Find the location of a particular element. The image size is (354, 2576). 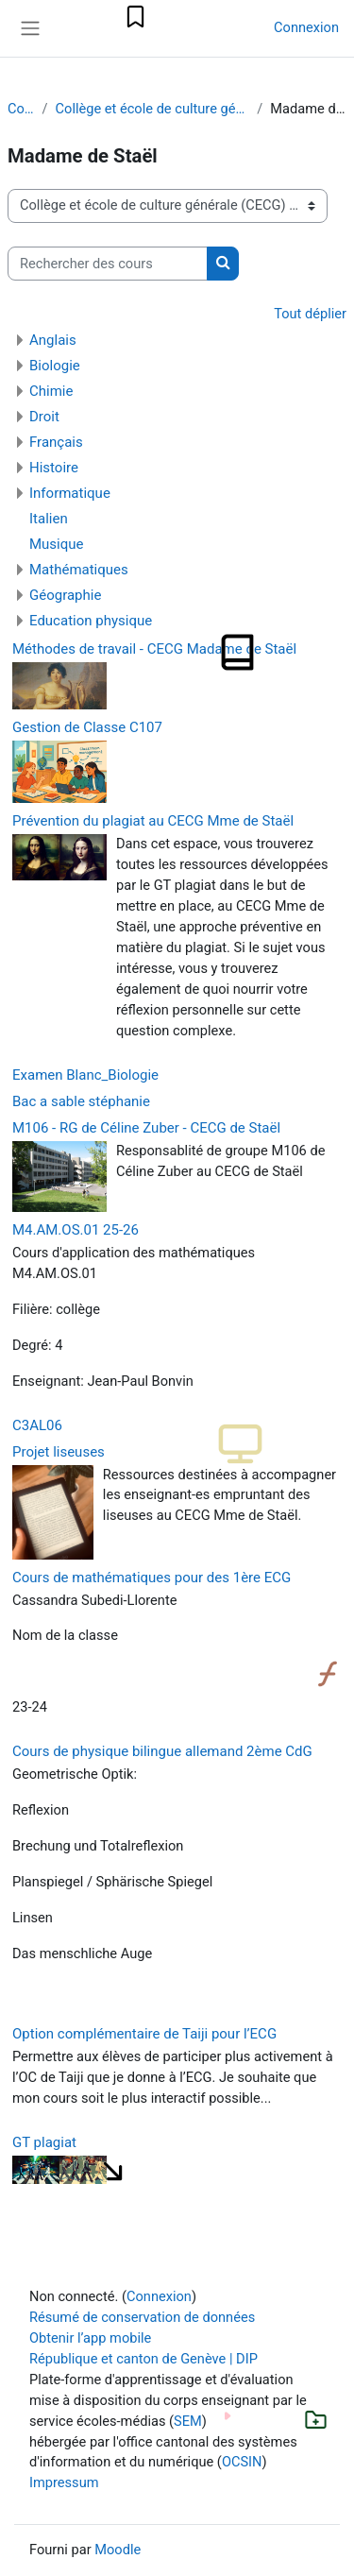

open reading or library section is located at coordinates (237, 652).